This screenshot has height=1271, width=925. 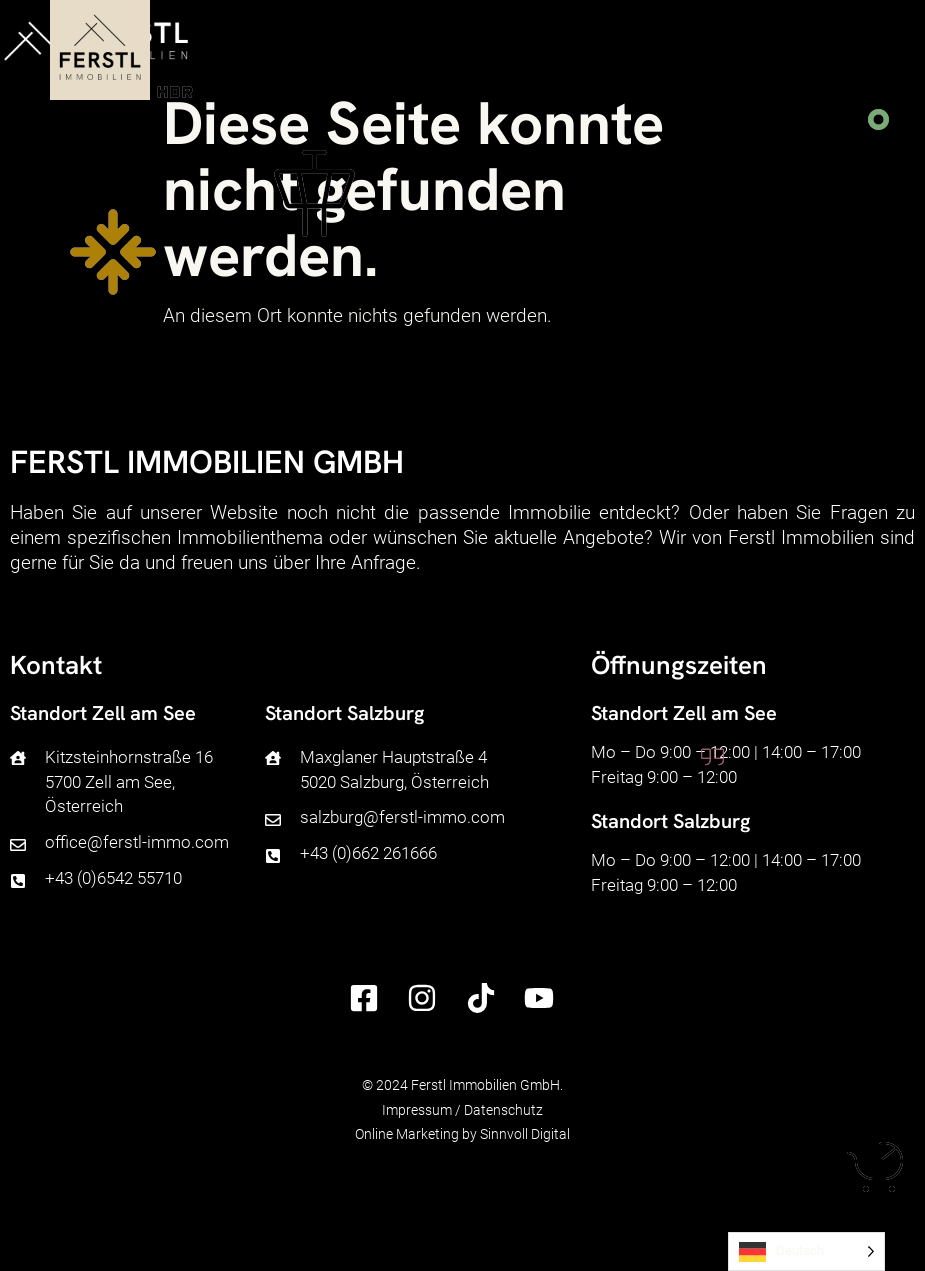 What do you see at coordinates (712, 756) in the screenshot?
I see `view testimonials or quotes` at bounding box center [712, 756].